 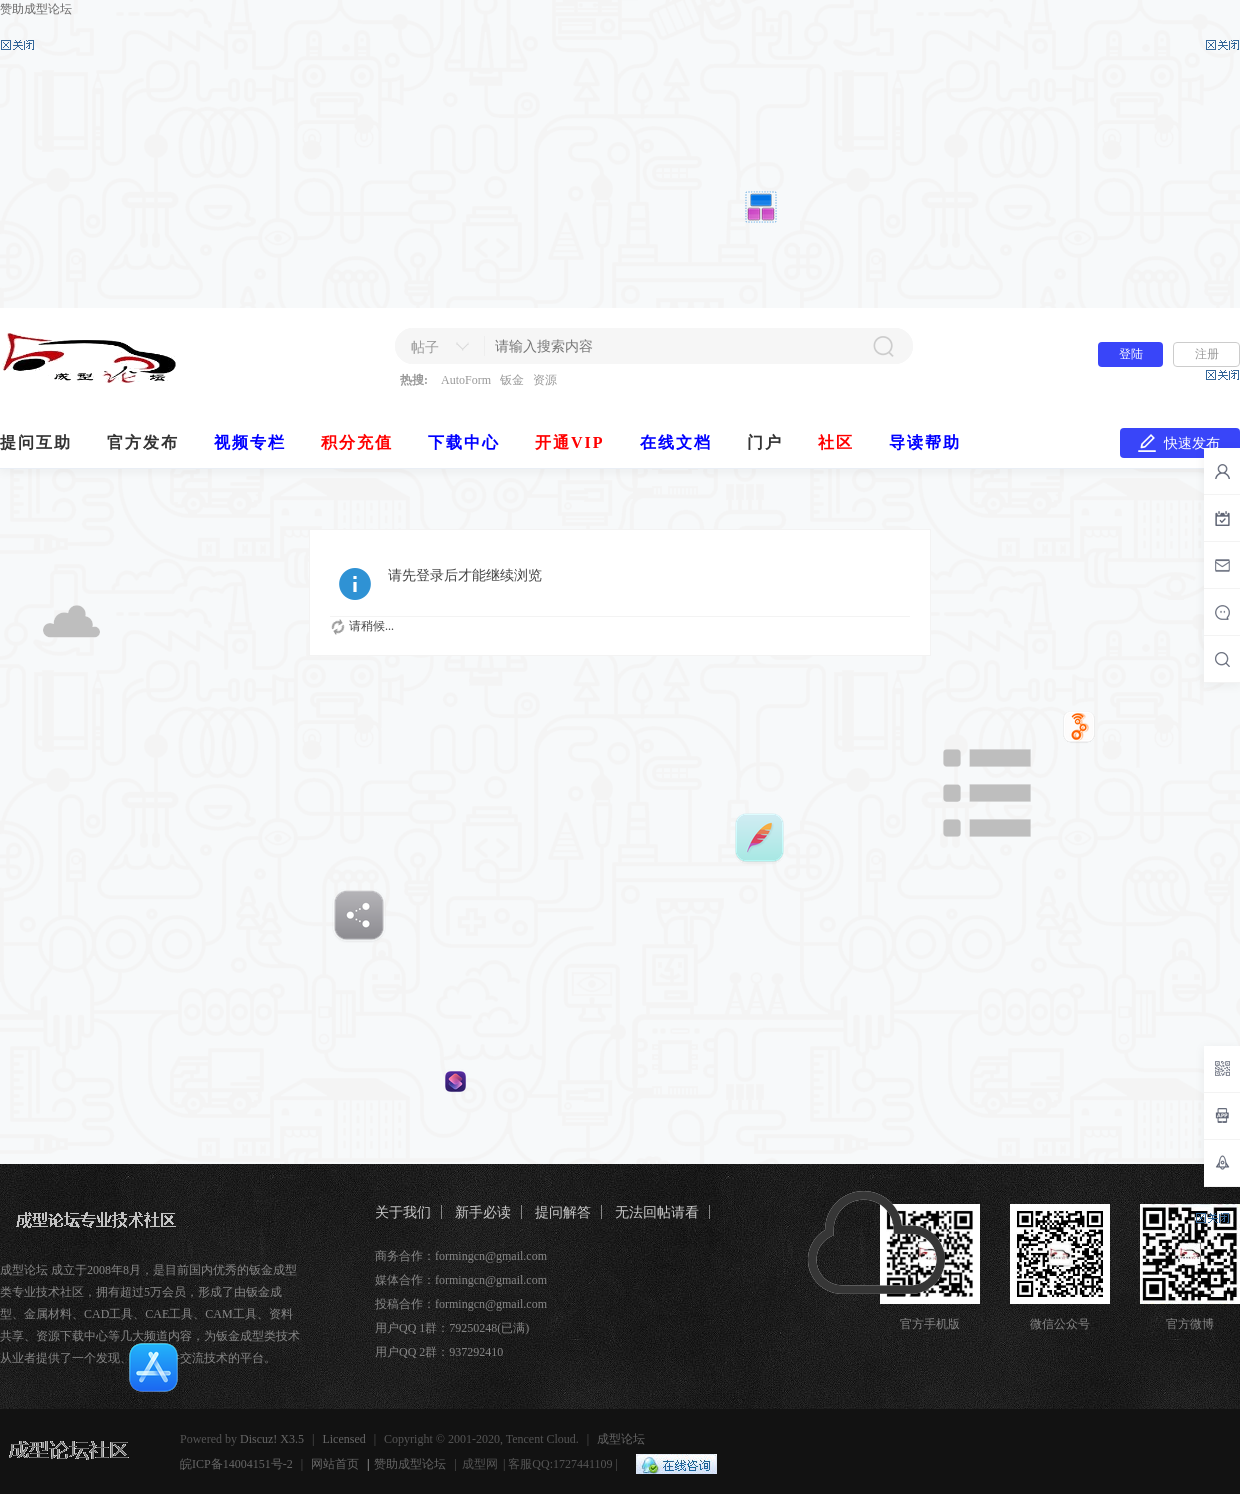 I want to click on open network sharing preferences, so click(x=359, y=916).